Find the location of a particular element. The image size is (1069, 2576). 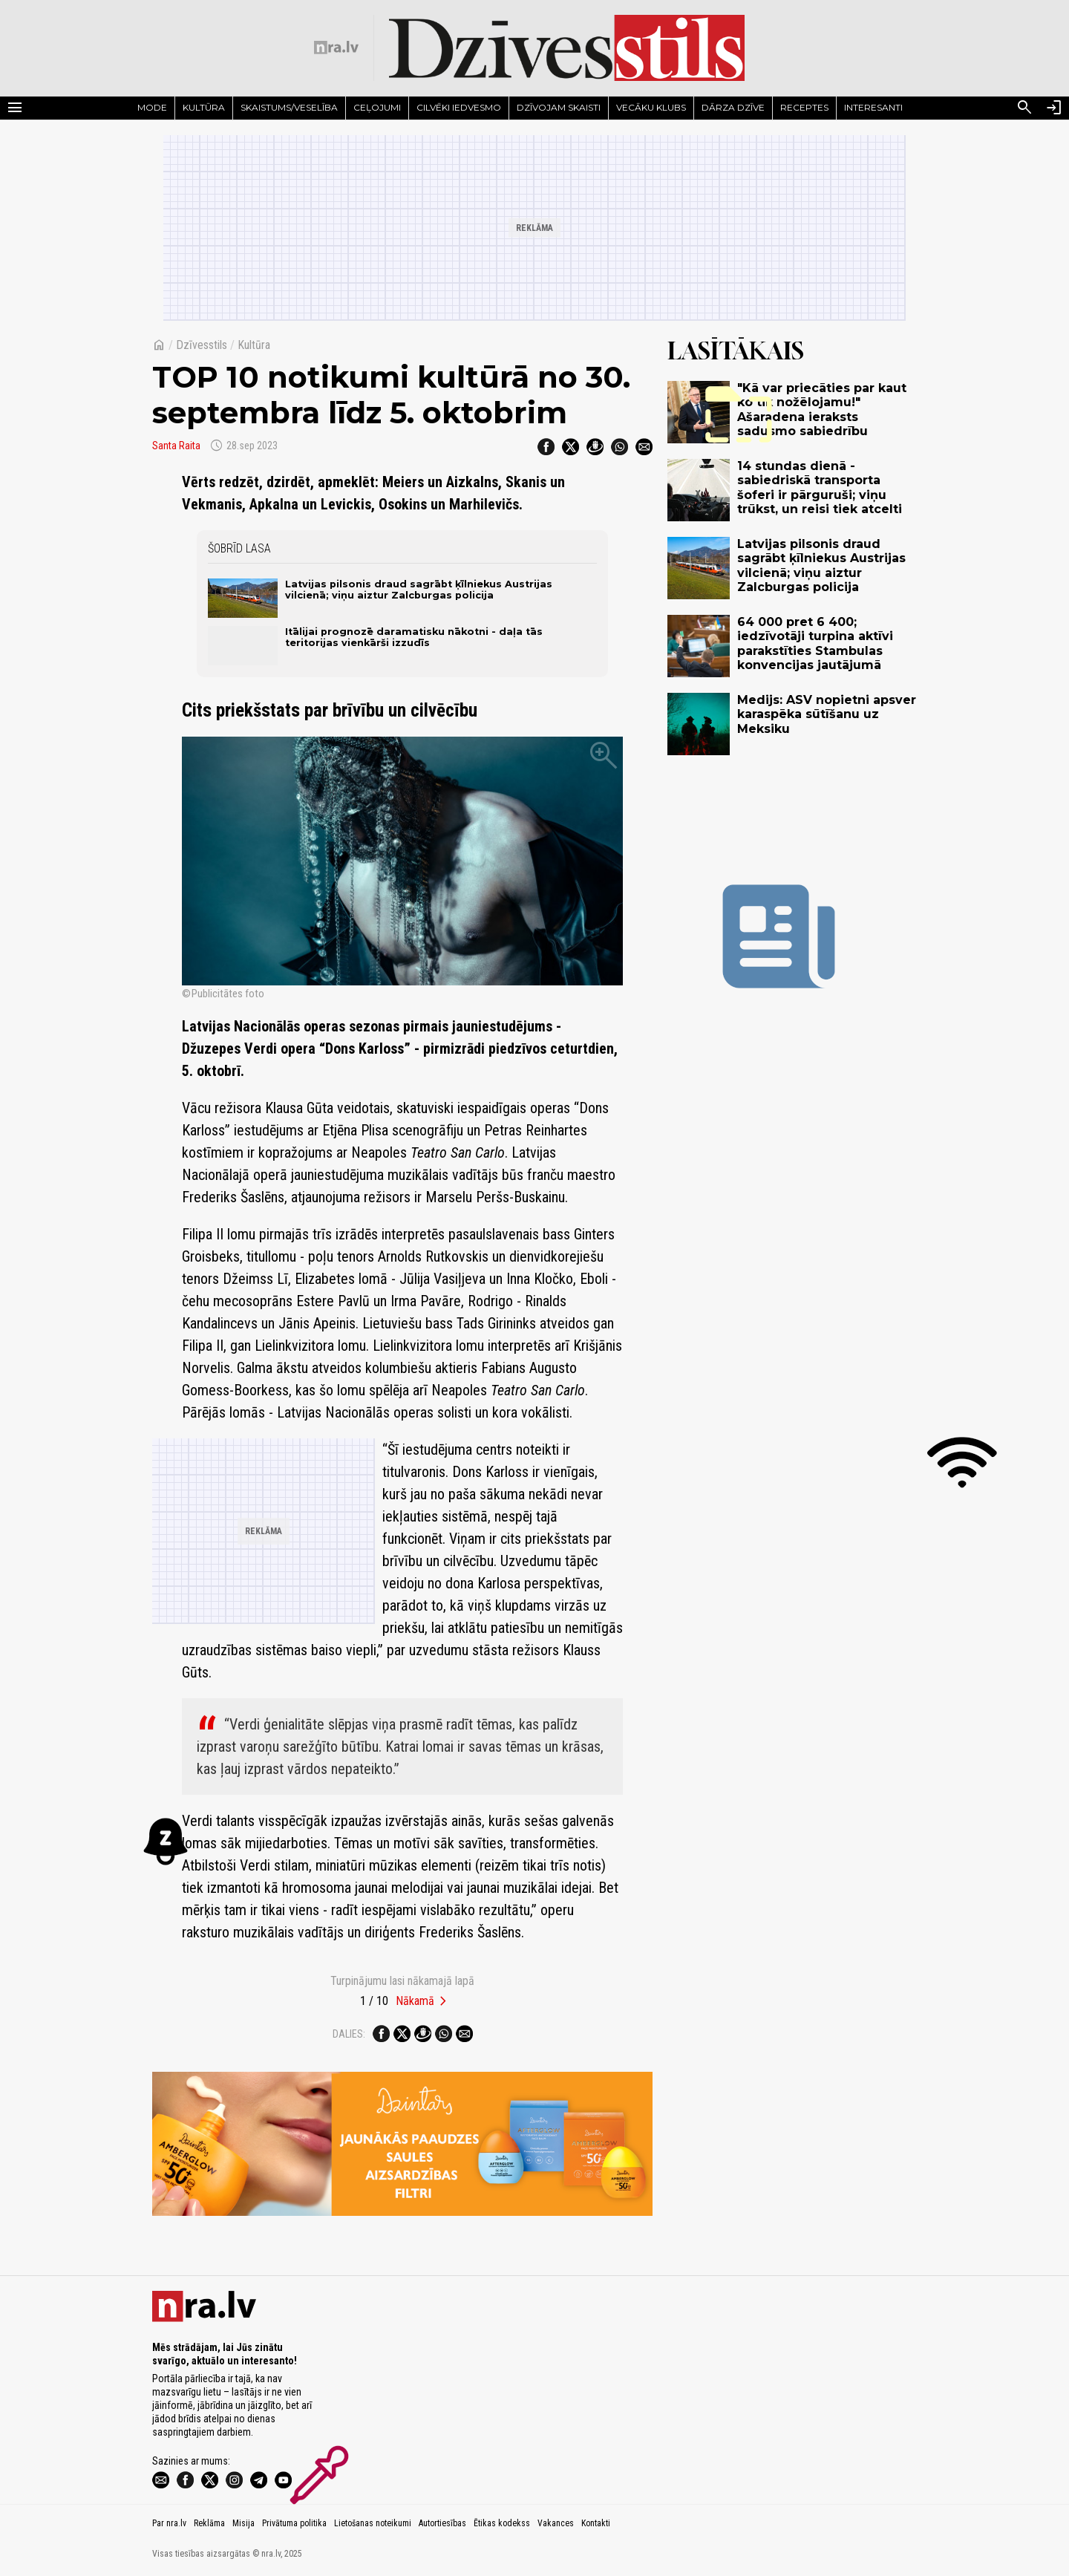

indicates active wifi connection is located at coordinates (962, 1464).